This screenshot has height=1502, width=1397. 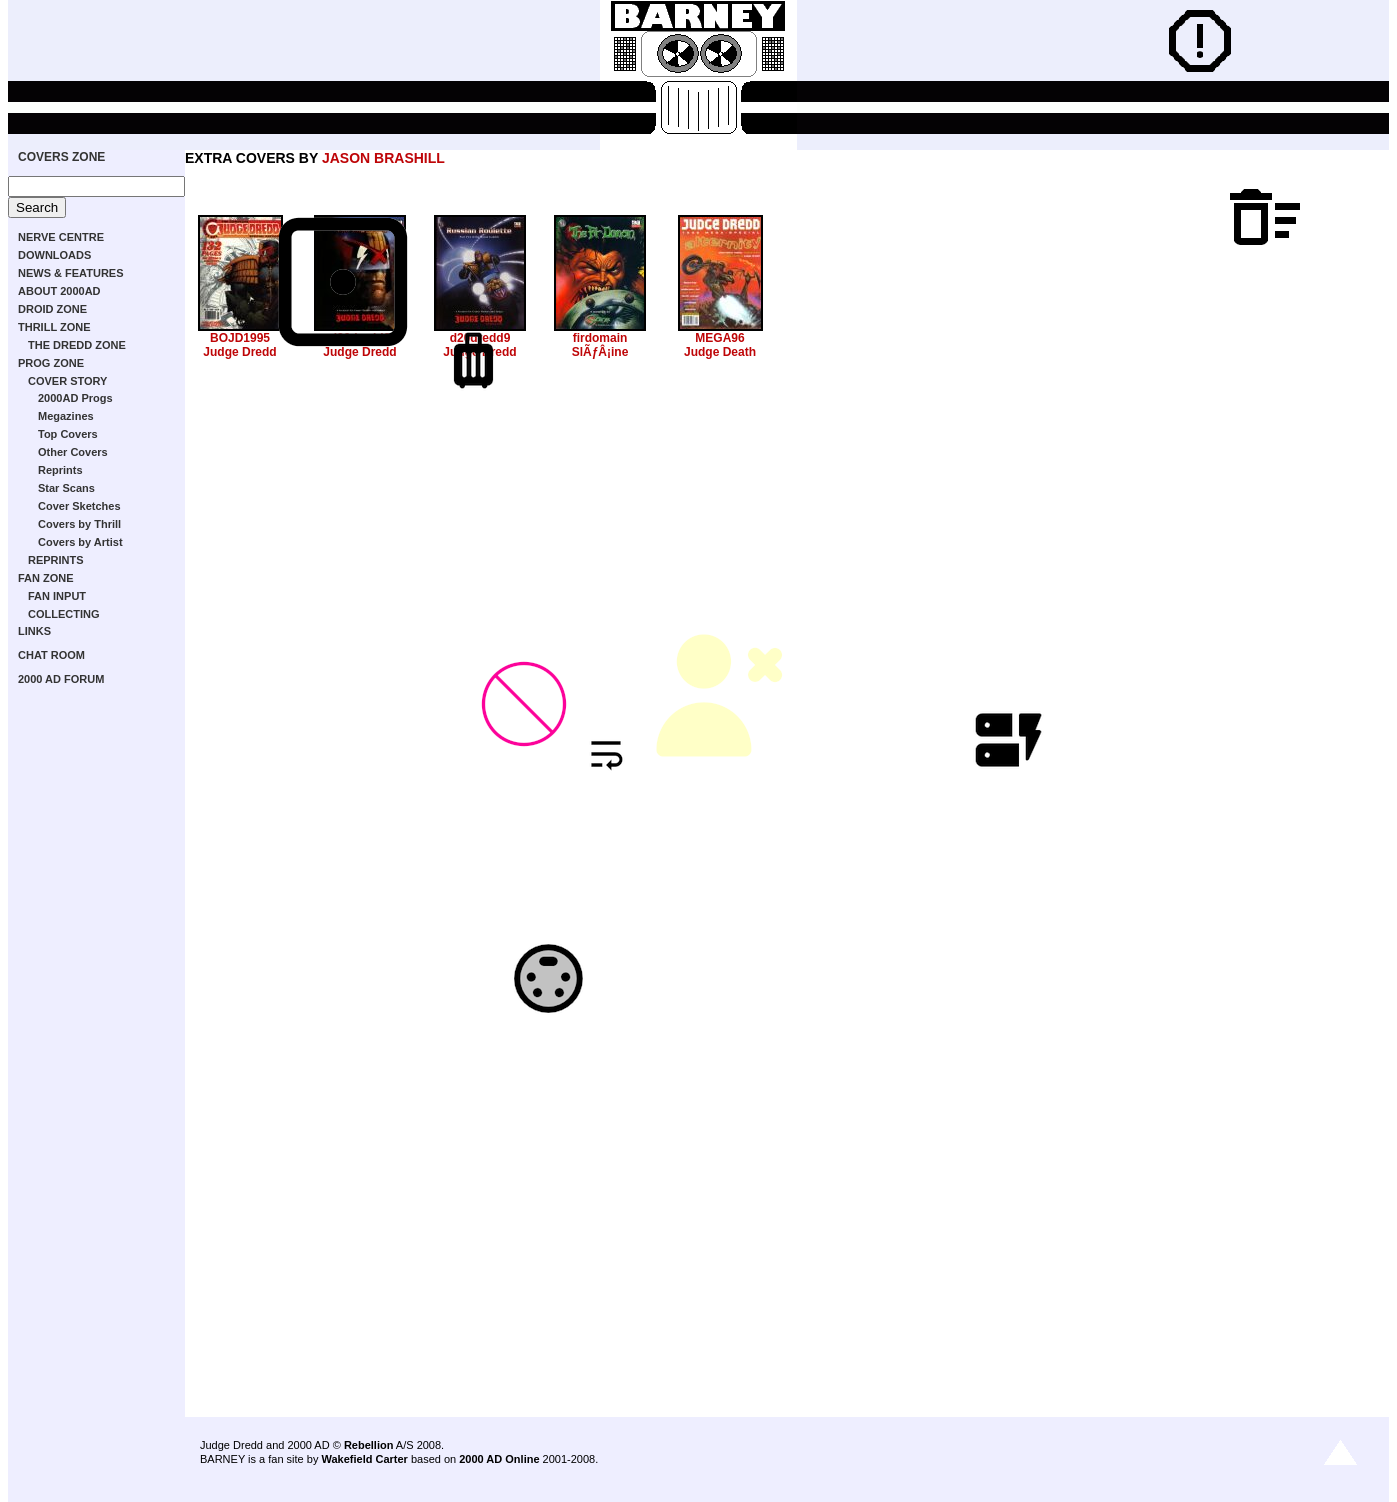 What do you see at coordinates (1009, 740) in the screenshot?
I see `access dynamic or auto-generated forms` at bounding box center [1009, 740].